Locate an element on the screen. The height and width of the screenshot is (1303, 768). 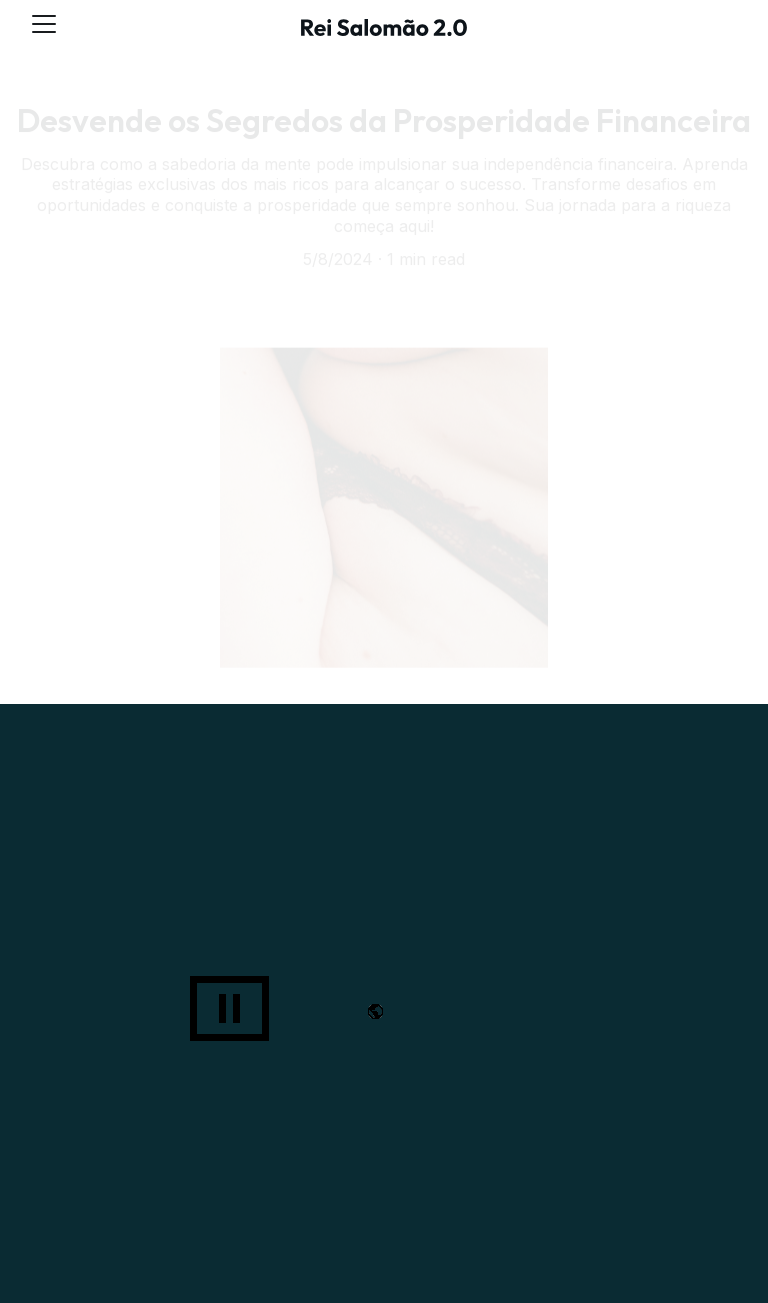
pause a presentation or slideshow is located at coordinates (229, 1008).